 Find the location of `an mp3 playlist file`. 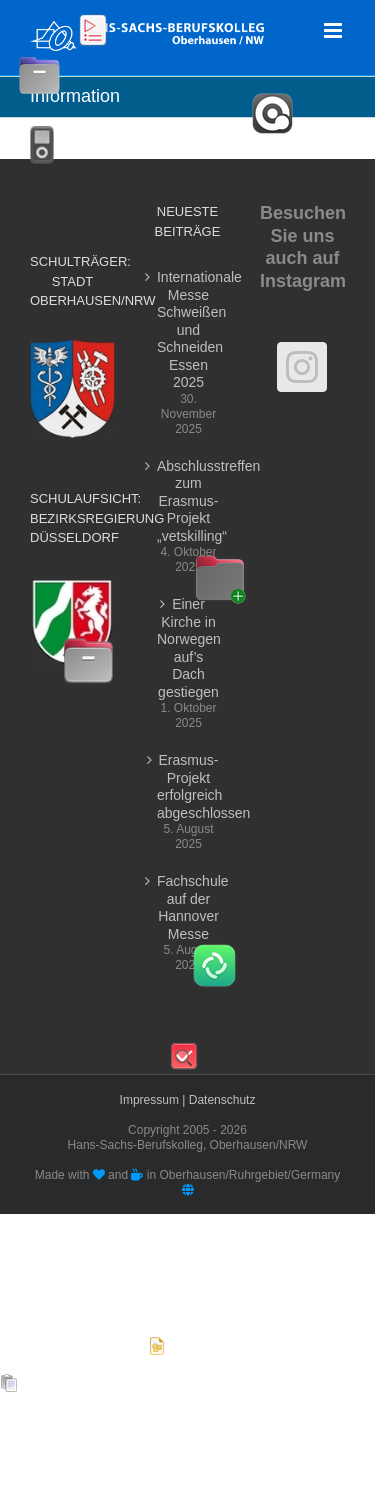

an mp3 playlist file is located at coordinates (93, 30).